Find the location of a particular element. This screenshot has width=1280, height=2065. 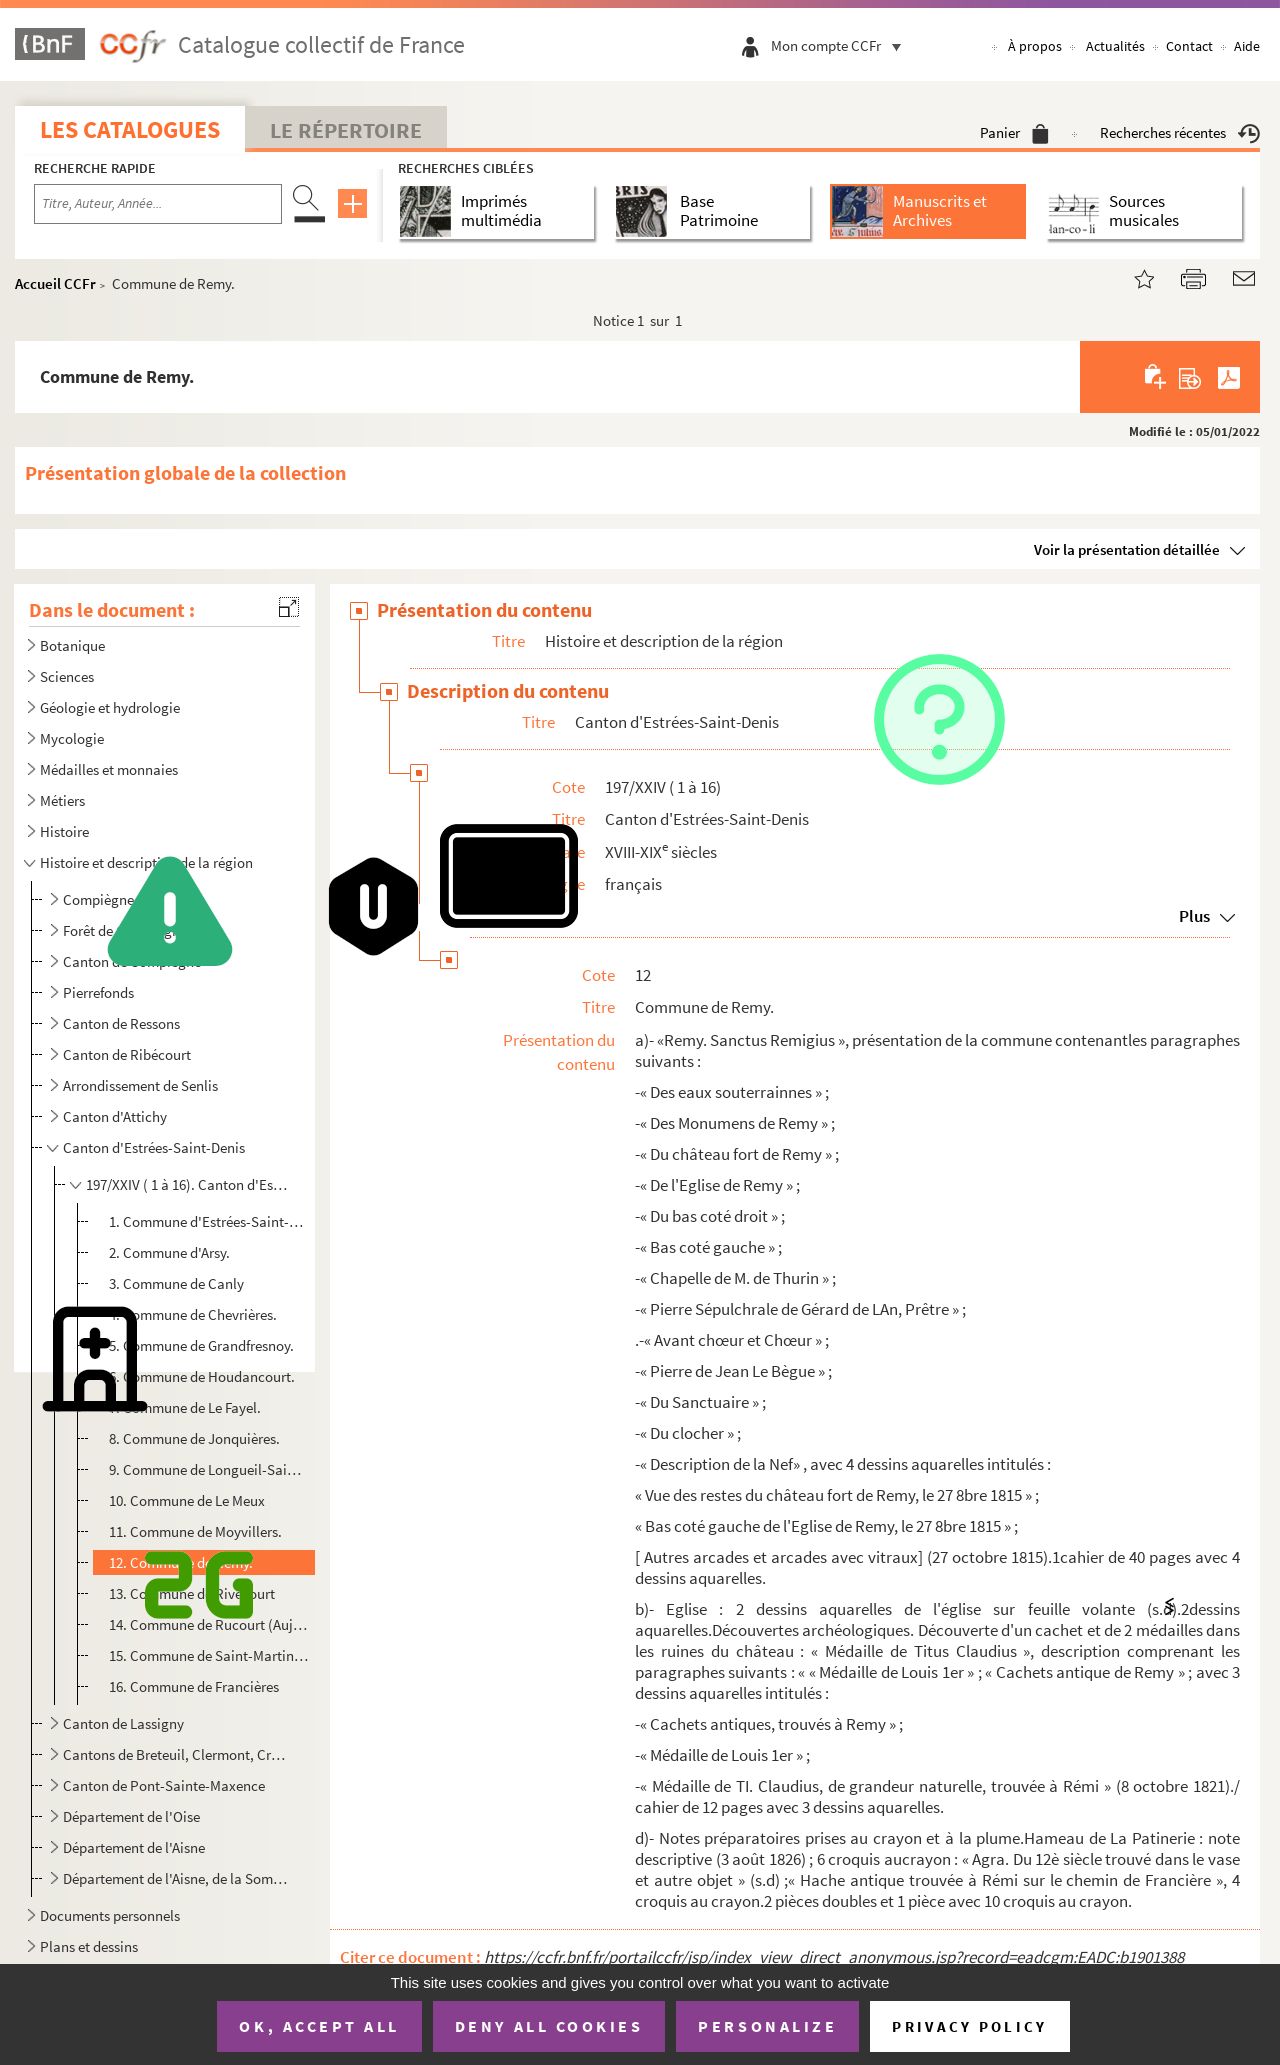

indicates a warning or caution state is located at coordinates (170, 915).